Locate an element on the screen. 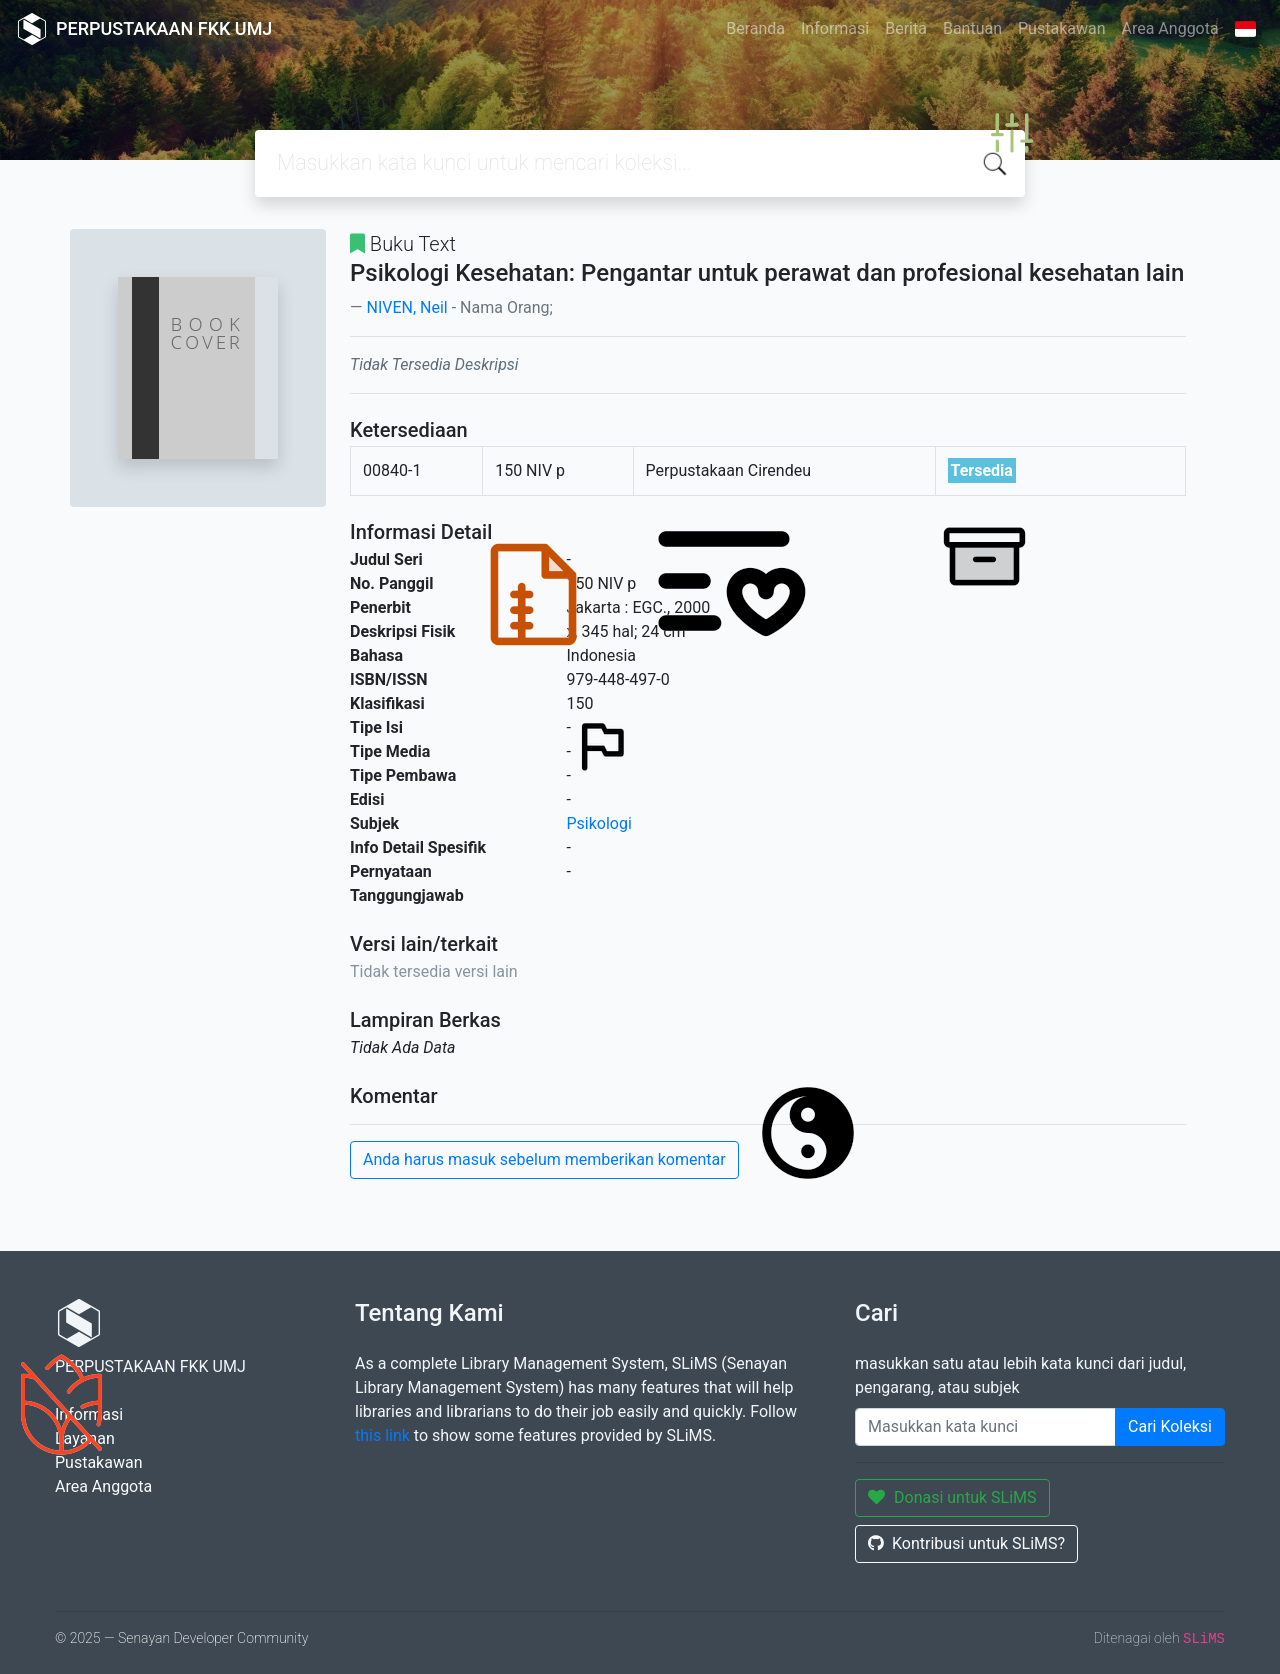  view your favorites list is located at coordinates (724, 581).